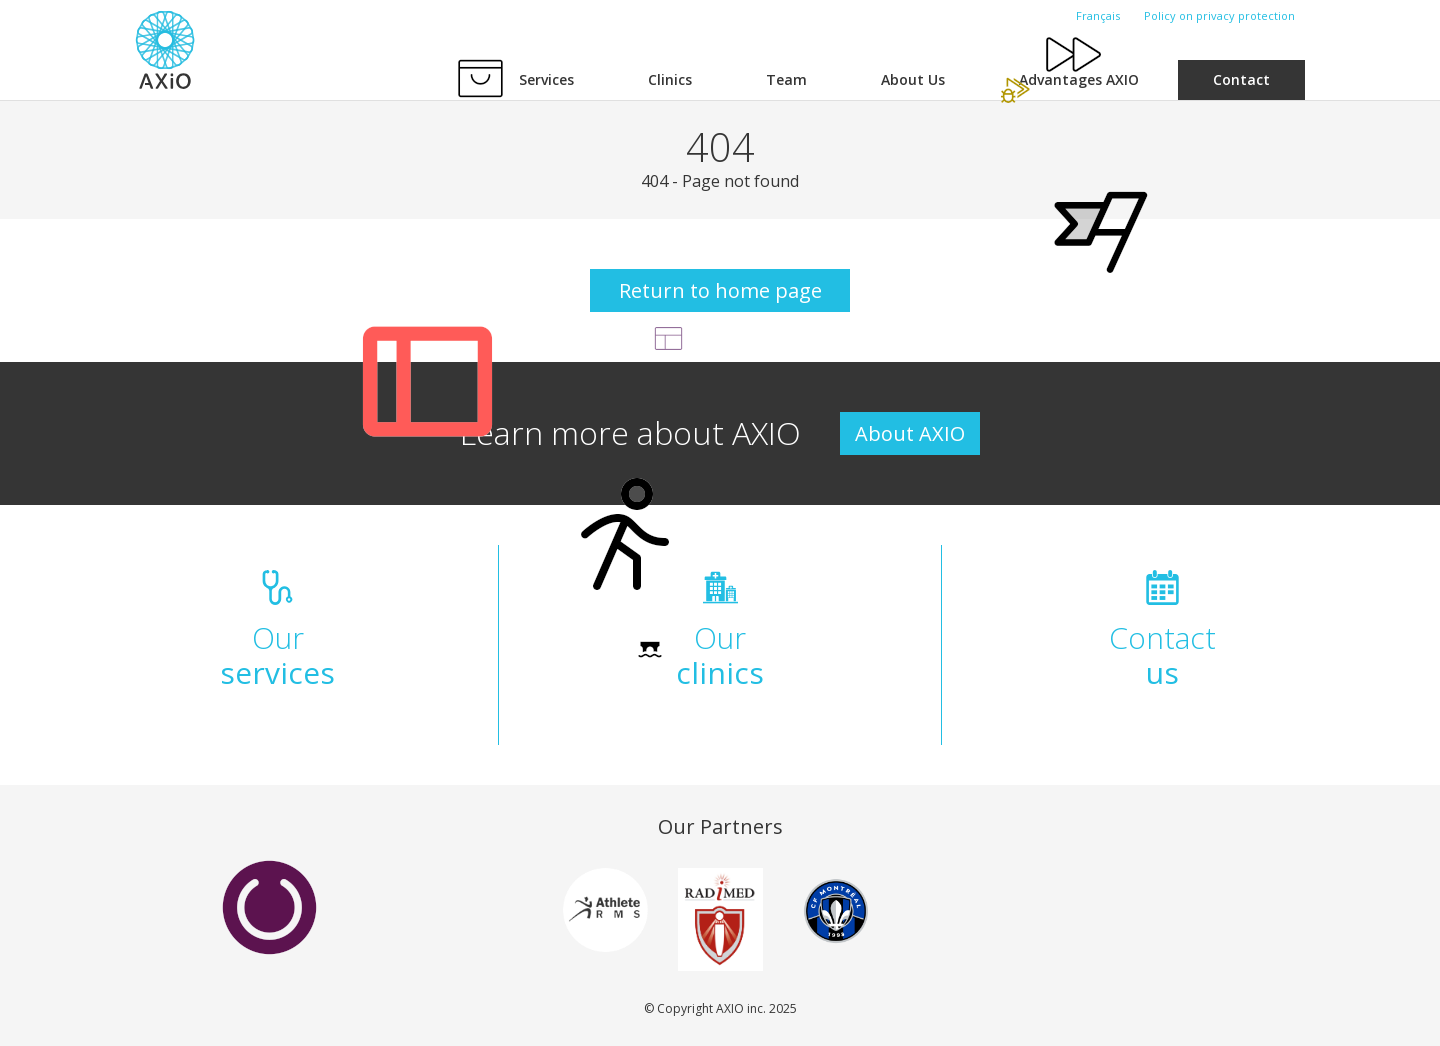  Describe the element at coordinates (668, 338) in the screenshot. I see `change page layout options` at that location.